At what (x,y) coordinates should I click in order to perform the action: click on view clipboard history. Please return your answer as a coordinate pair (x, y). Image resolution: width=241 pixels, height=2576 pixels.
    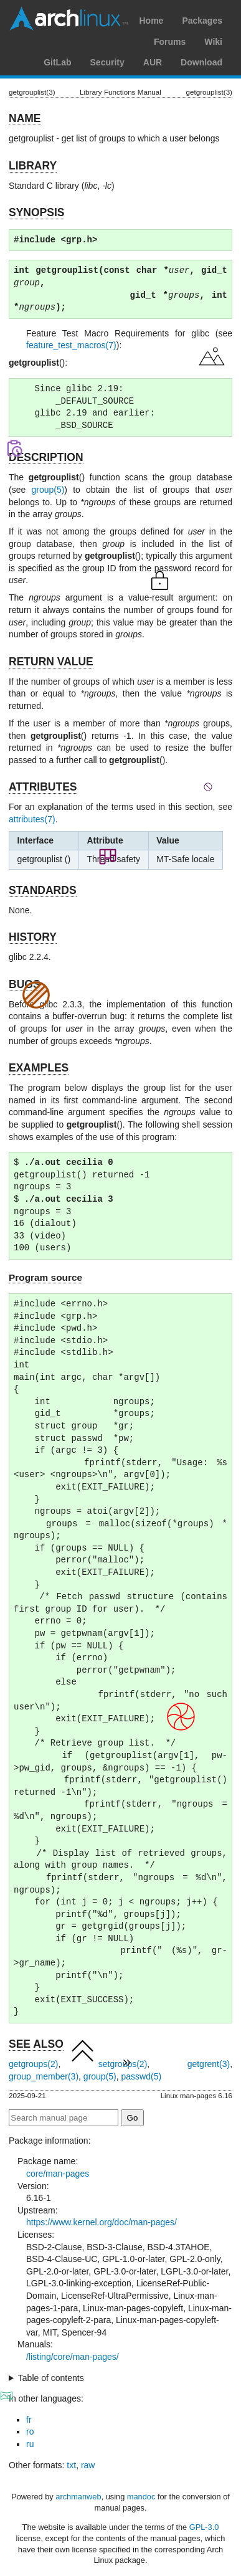
    Looking at the image, I should click on (14, 448).